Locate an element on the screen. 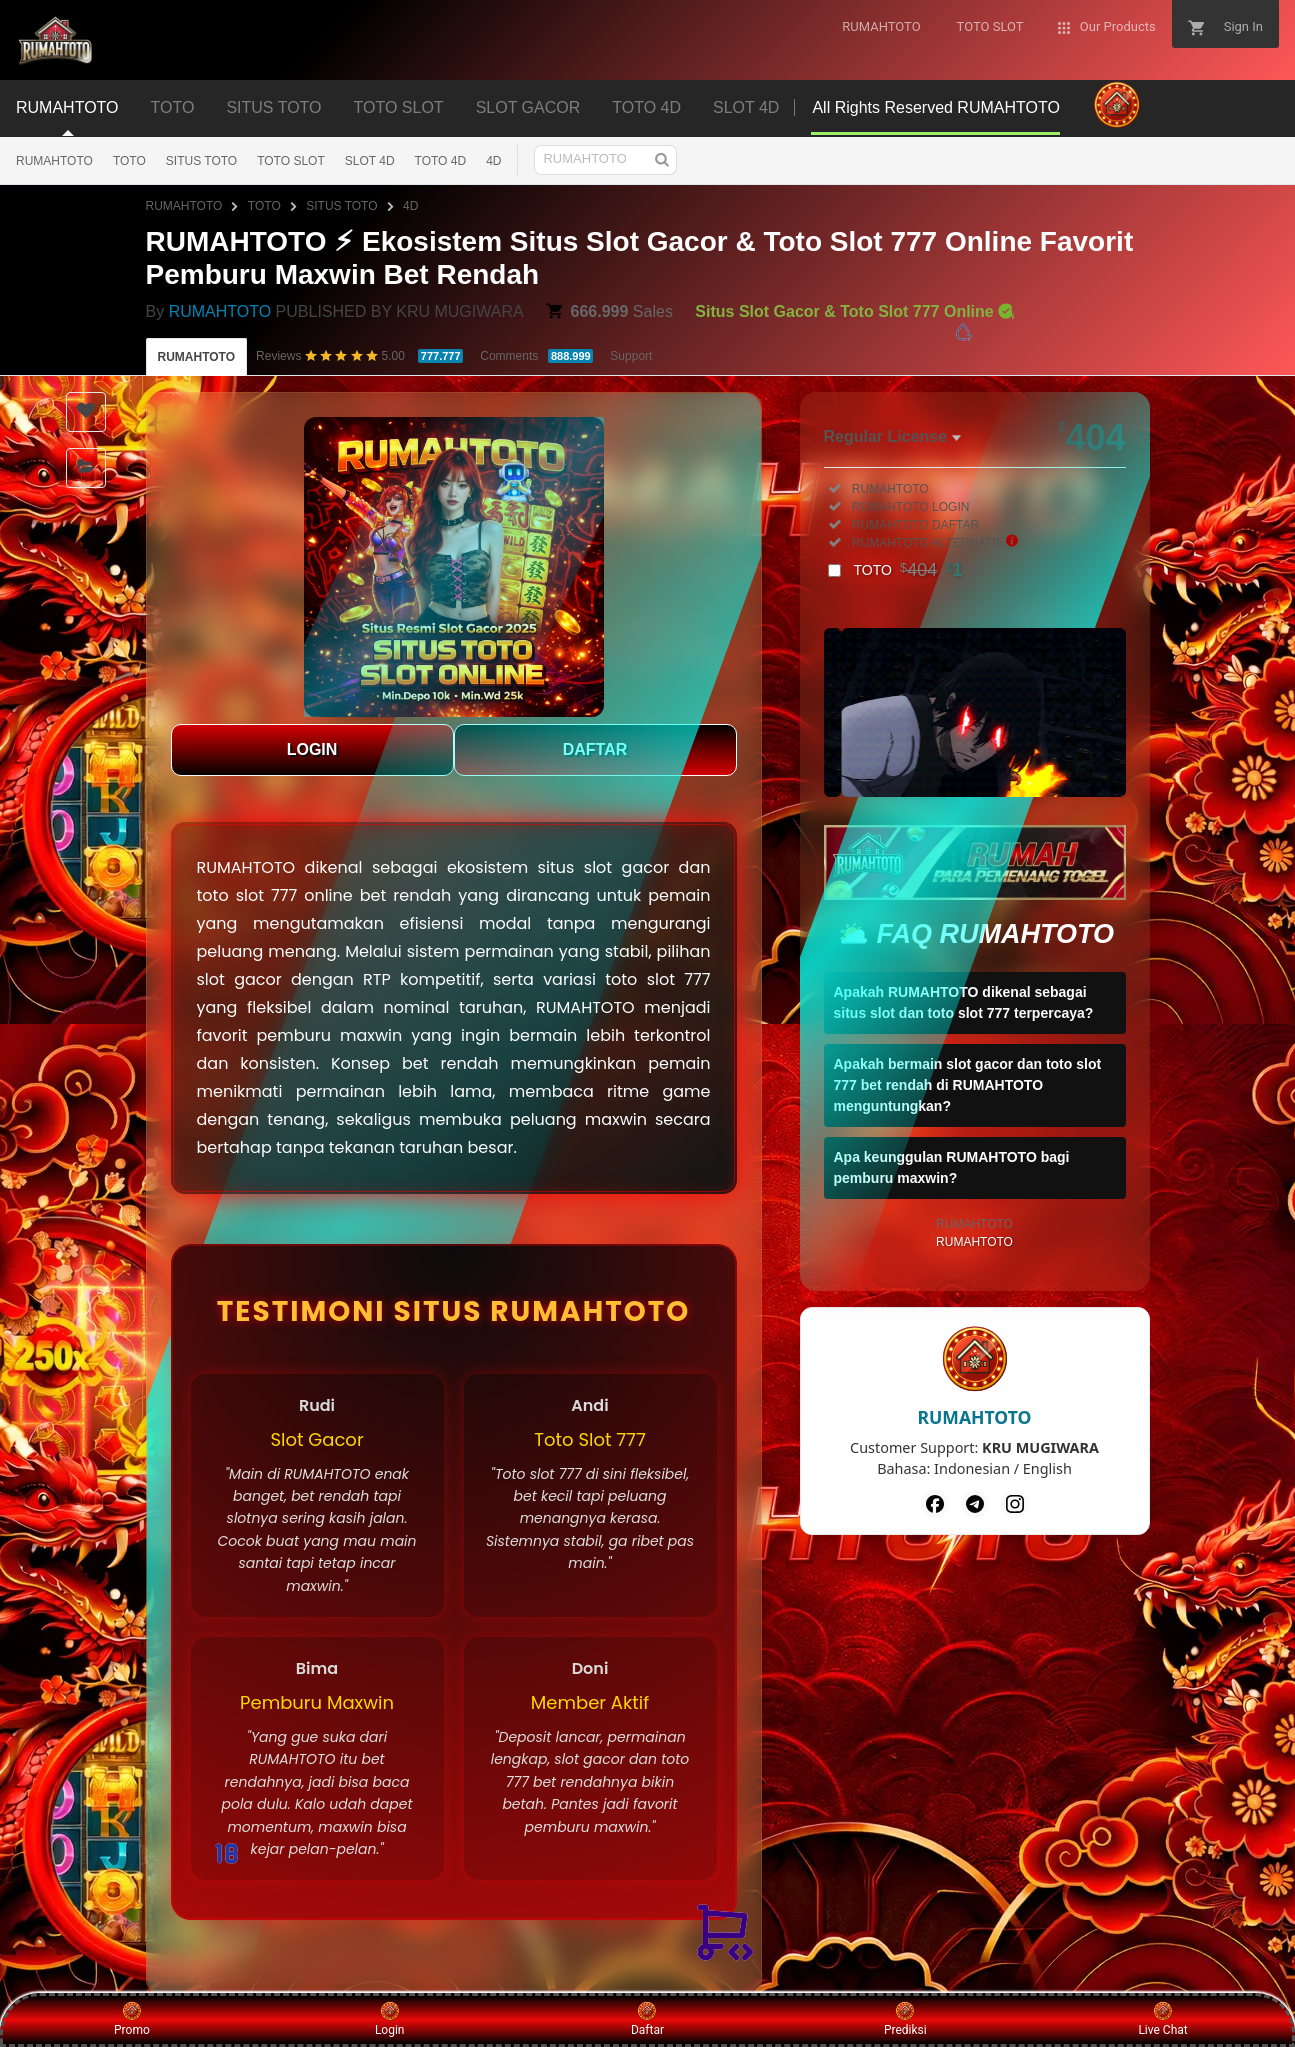 This screenshot has width=1295, height=2047. access cart API or developer settings is located at coordinates (722, 1932).